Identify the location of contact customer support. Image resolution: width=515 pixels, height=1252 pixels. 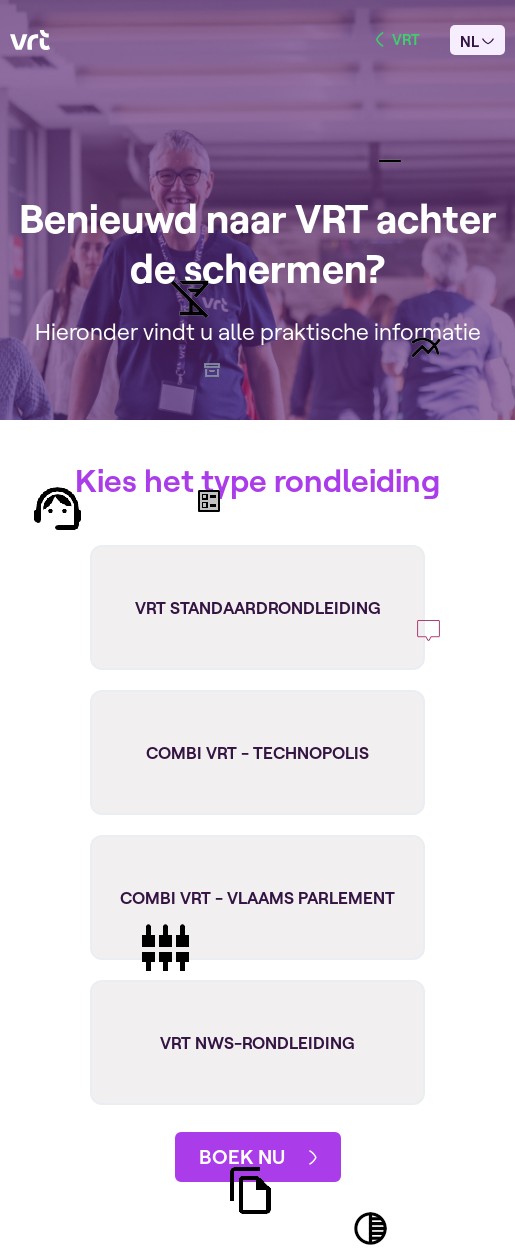
(57, 508).